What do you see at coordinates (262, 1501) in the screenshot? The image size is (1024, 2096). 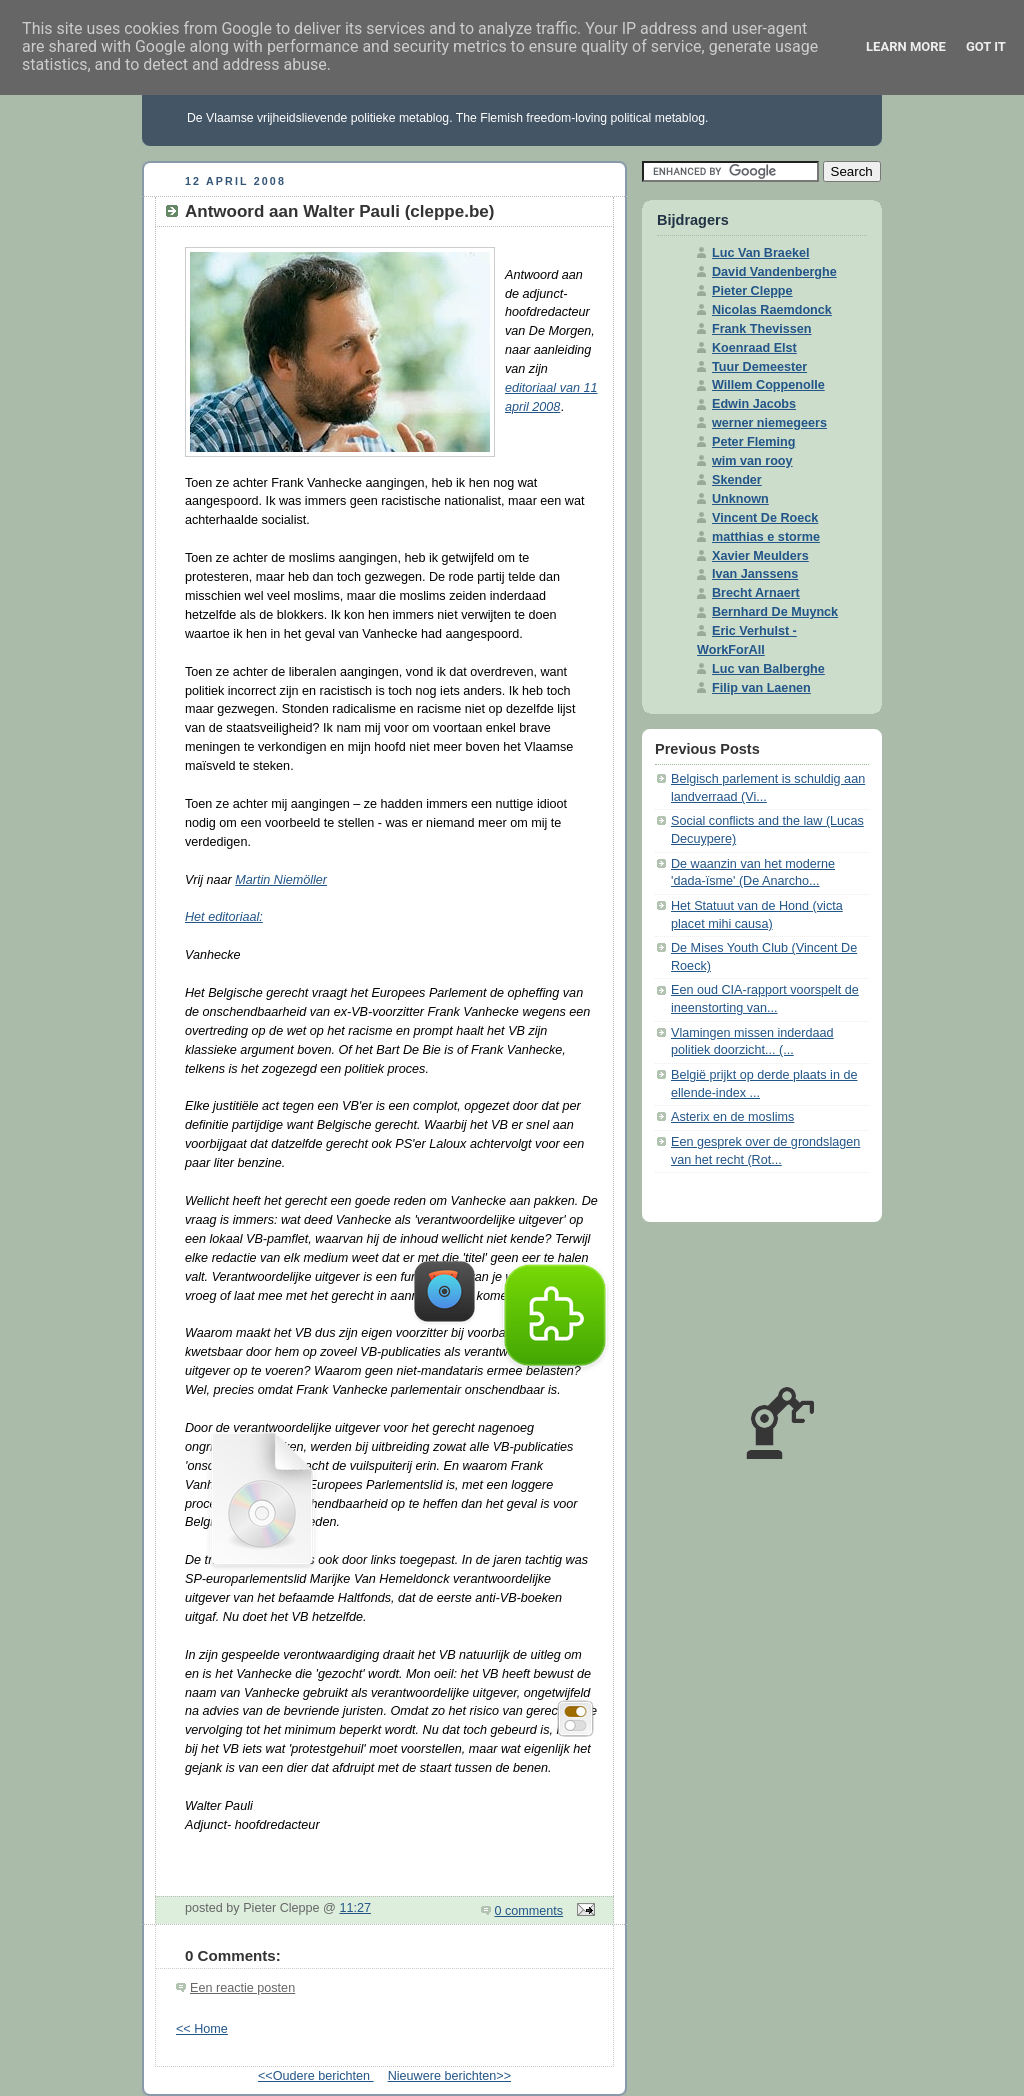 I see `an ISO disc image file` at bounding box center [262, 1501].